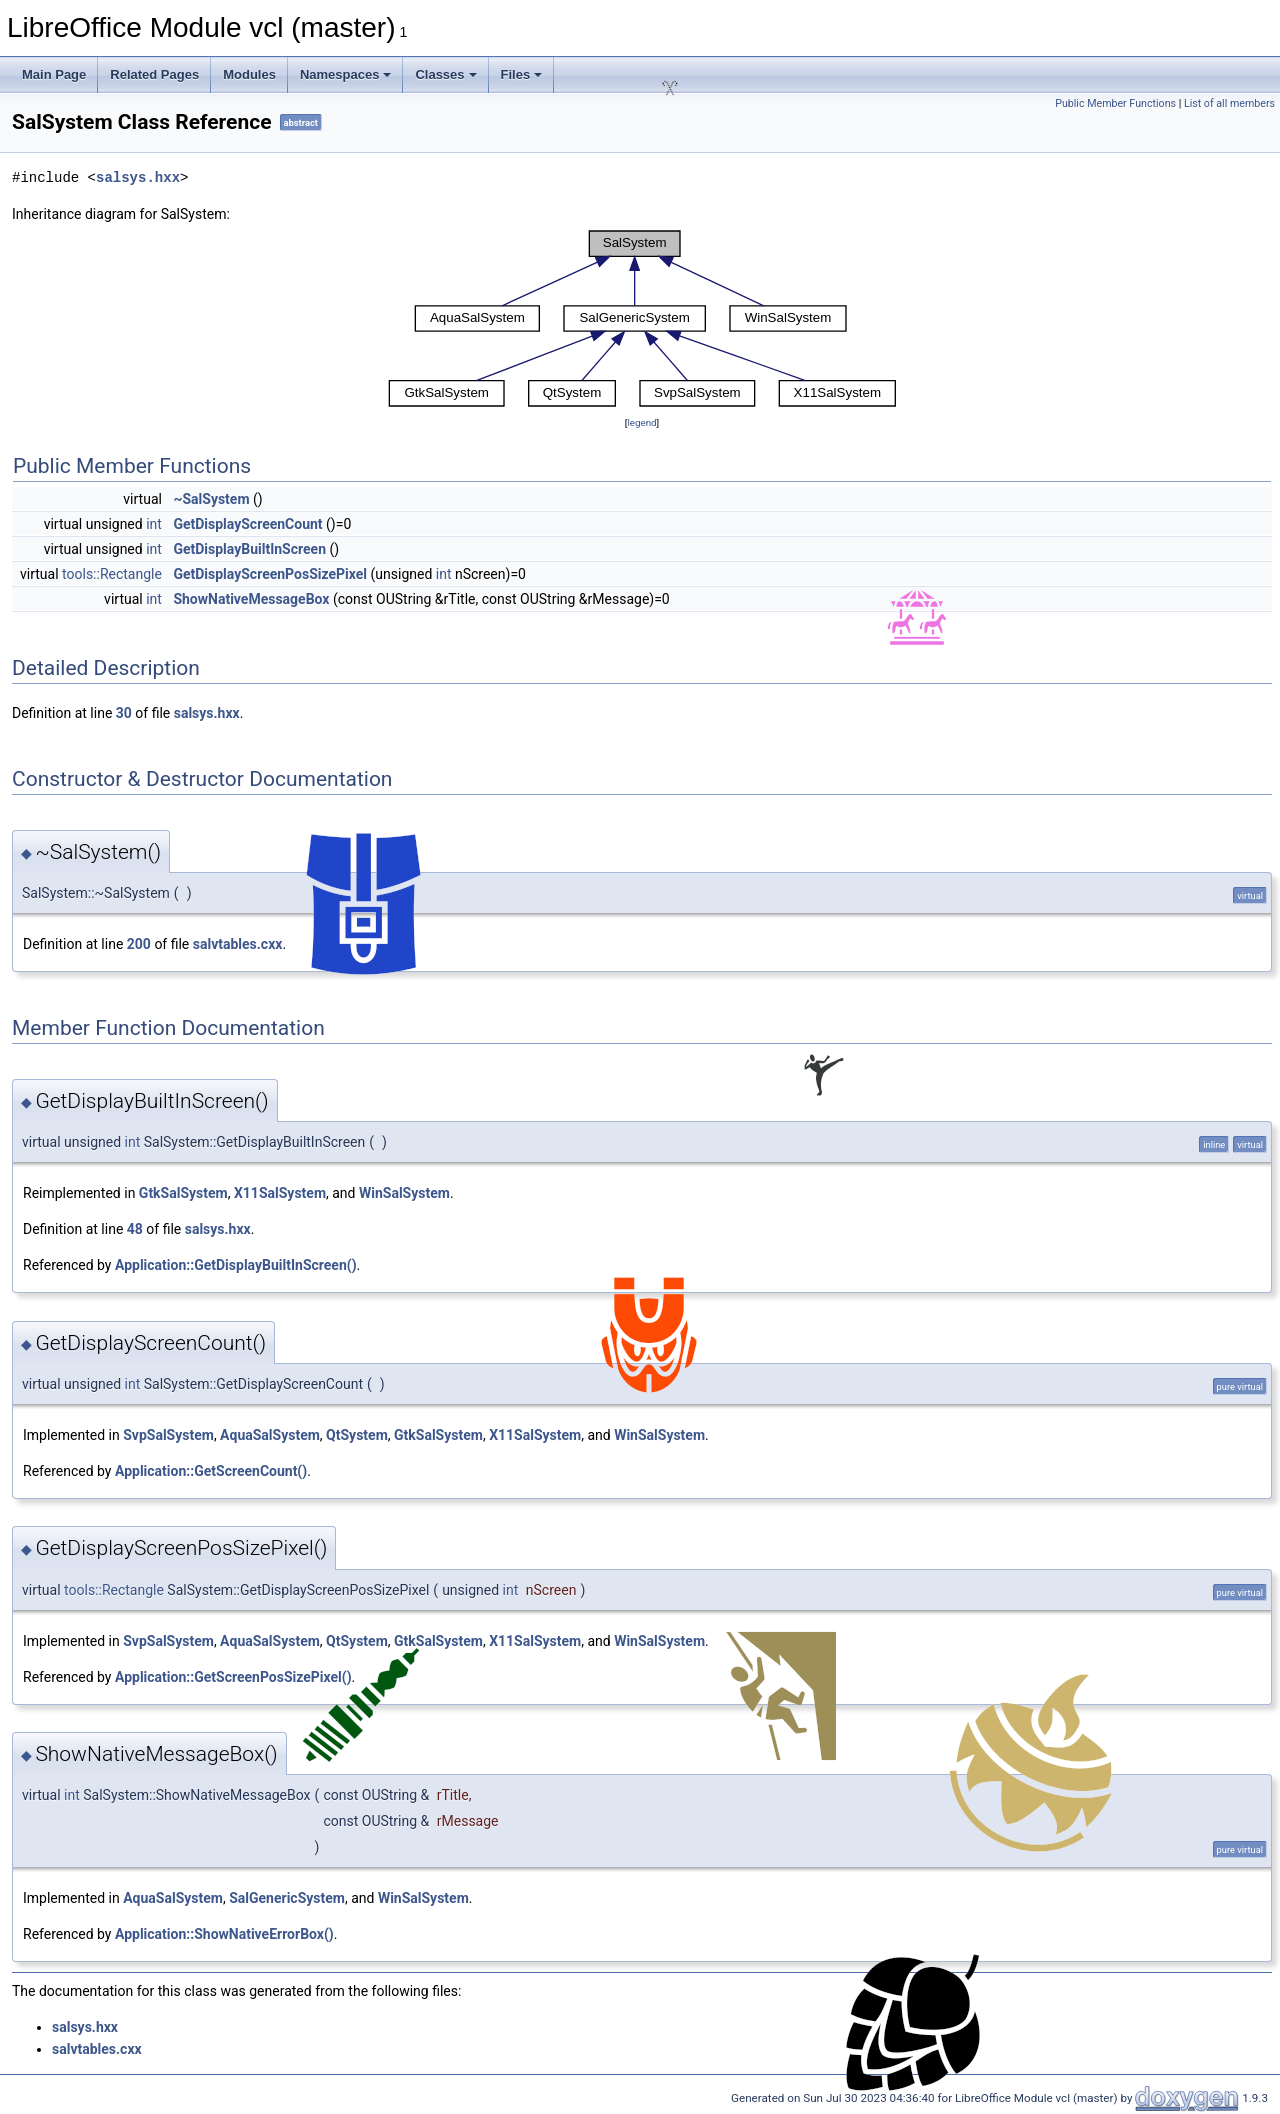 The width and height of the screenshot is (1280, 2114). I want to click on indicates beer or brewing-related content, so click(913, 2022).